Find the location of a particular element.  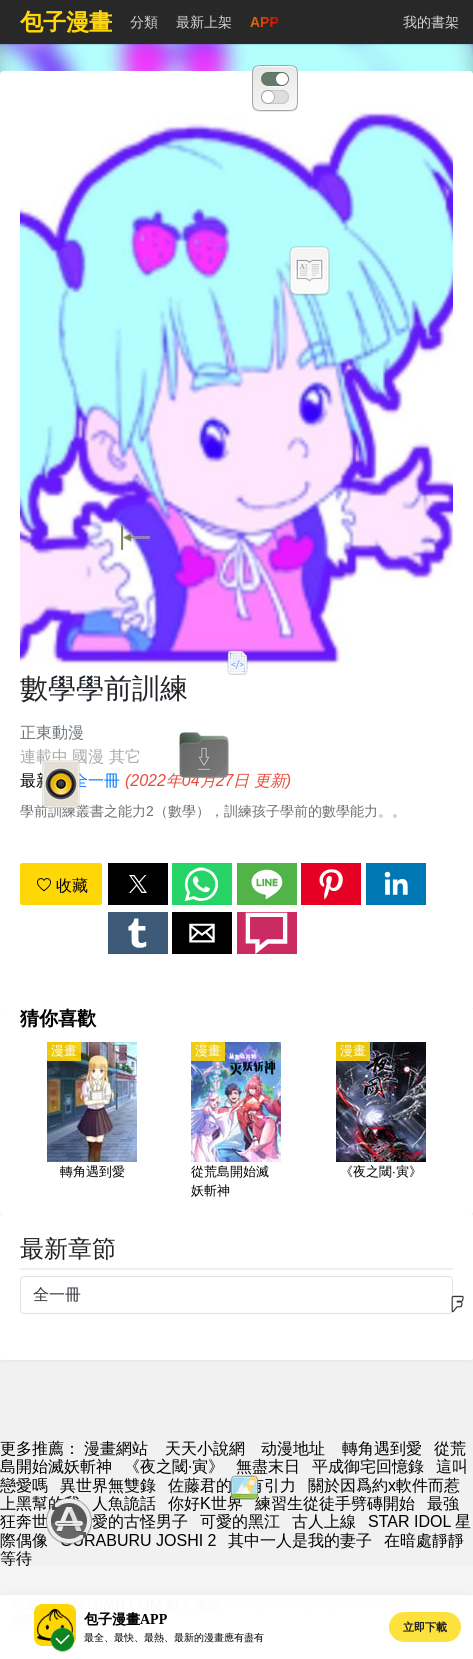

twig template file type indicator is located at coordinates (237, 662).